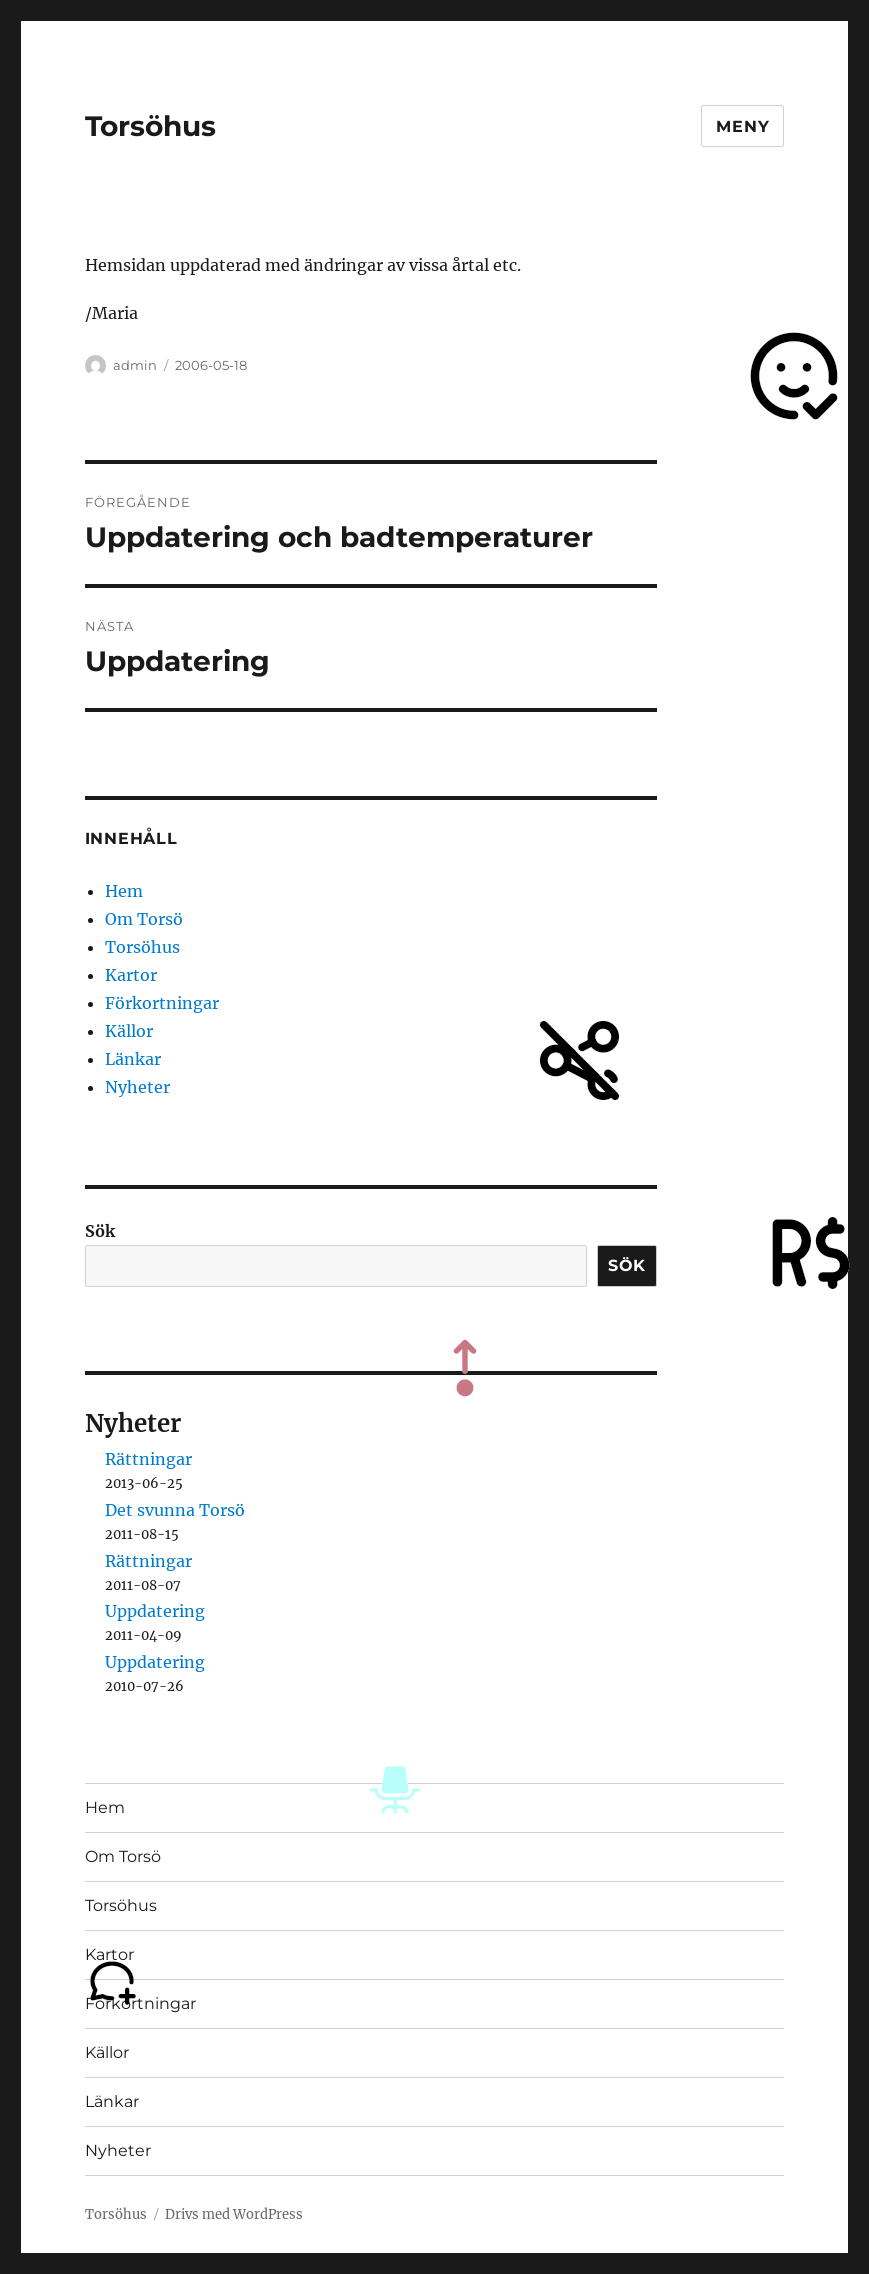 This screenshot has width=869, height=2274. What do you see at coordinates (794, 376) in the screenshot?
I see `confirm mood or emotional check-in` at bounding box center [794, 376].